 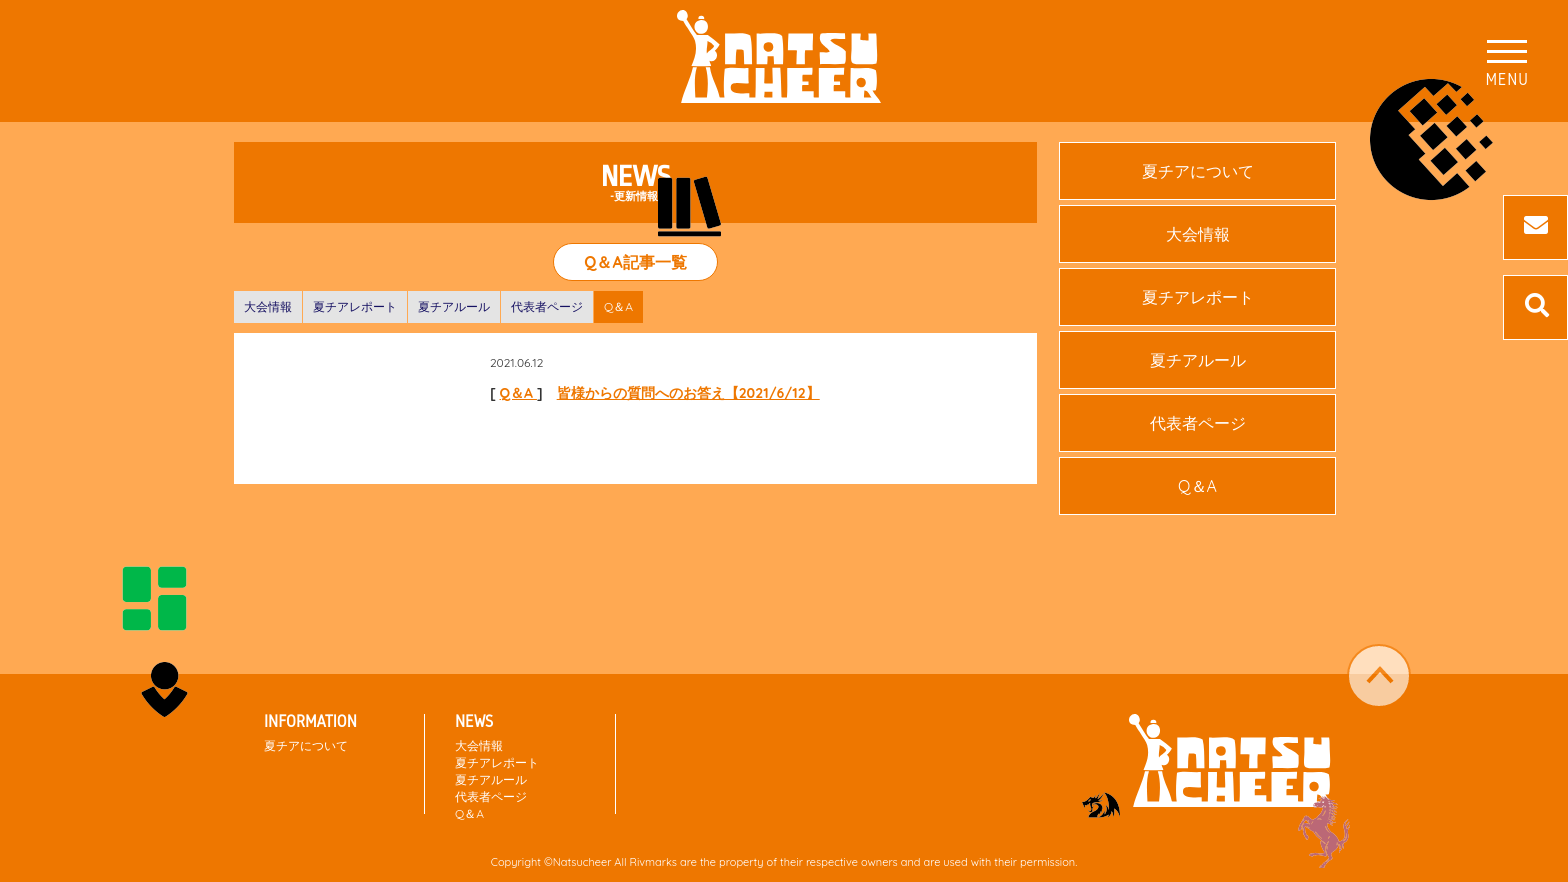 What do you see at coordinates (1324, 832) in the screenshot?
I see `Ferrari brand logo` at bounding box center [1324, 832].